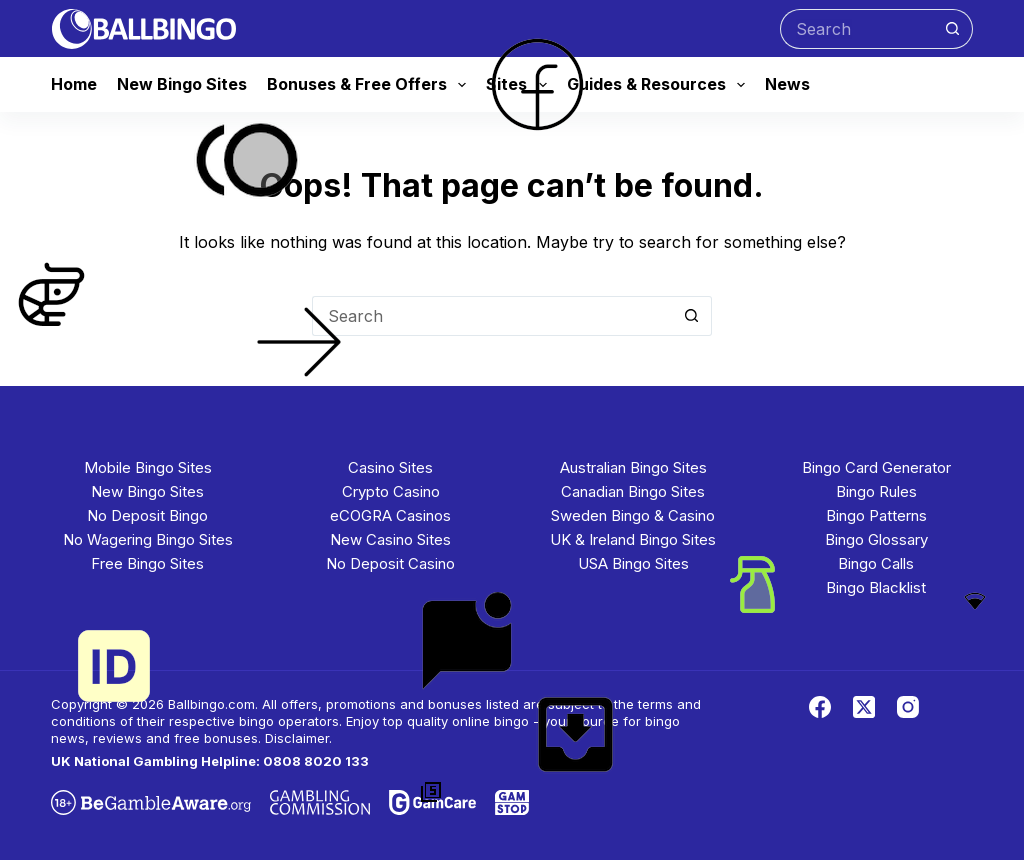  I want to click on filter or view 5 items, so click(431, 792).